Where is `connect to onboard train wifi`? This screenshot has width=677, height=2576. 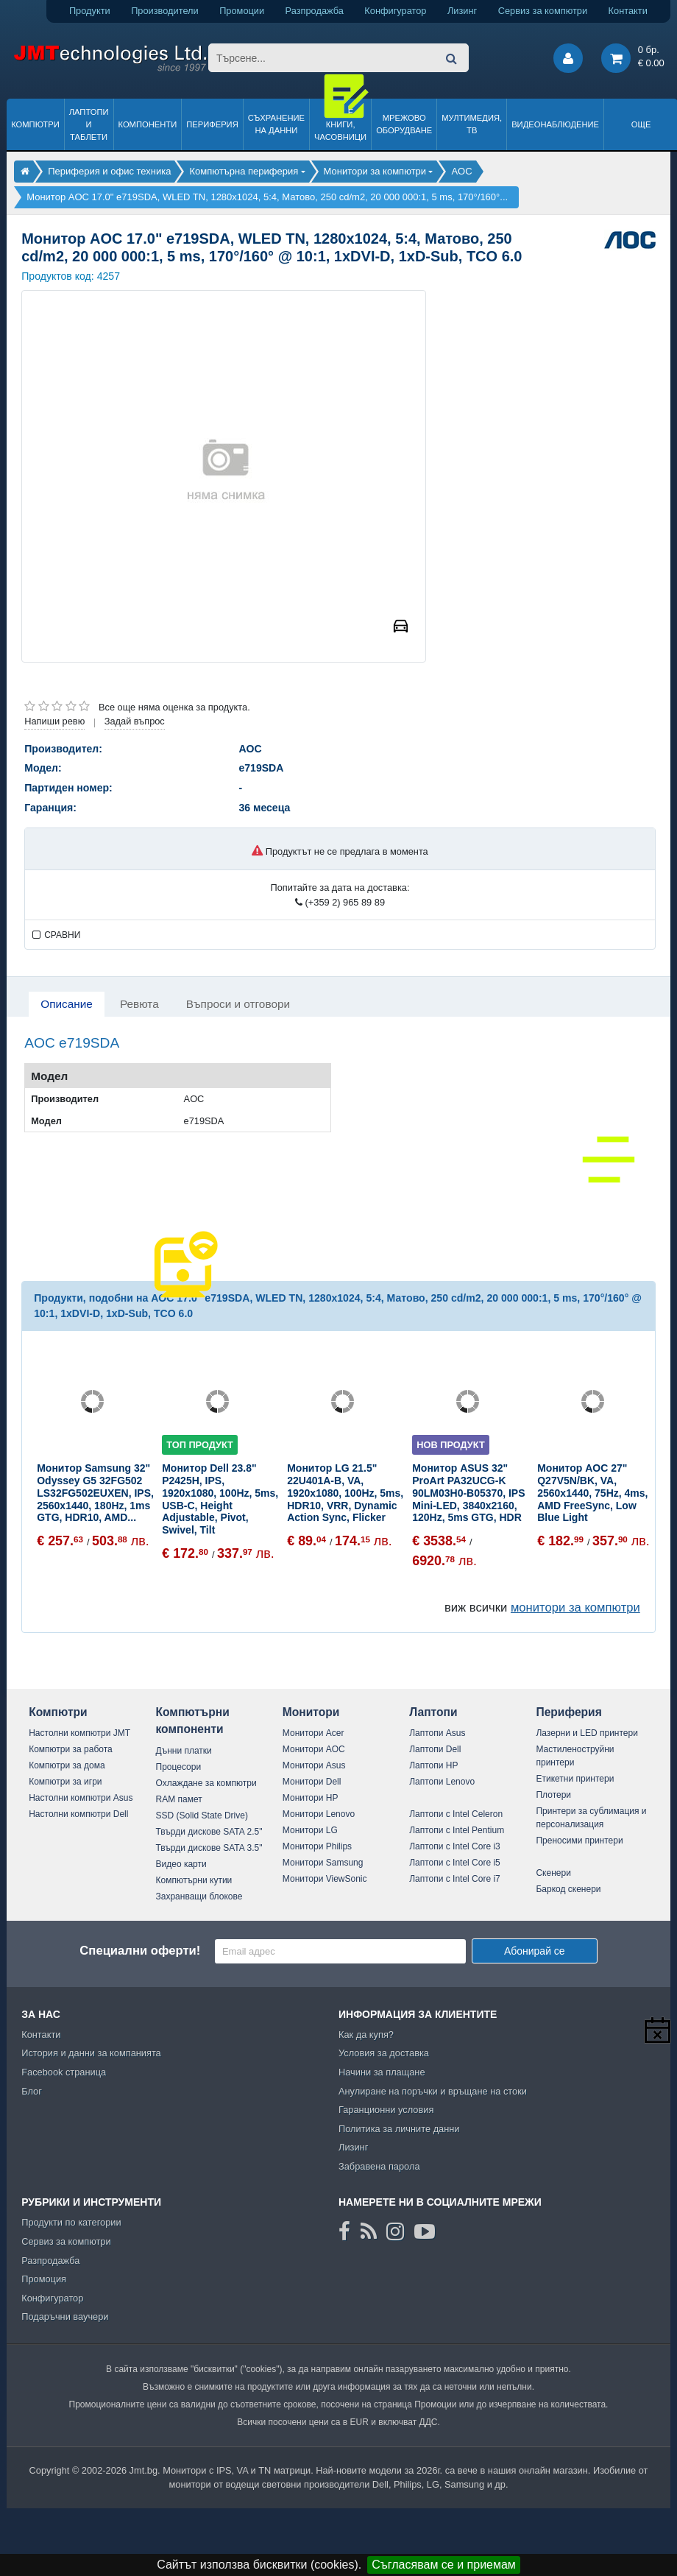 connect to onboard train wifi is located at coordinates (182, 1266).